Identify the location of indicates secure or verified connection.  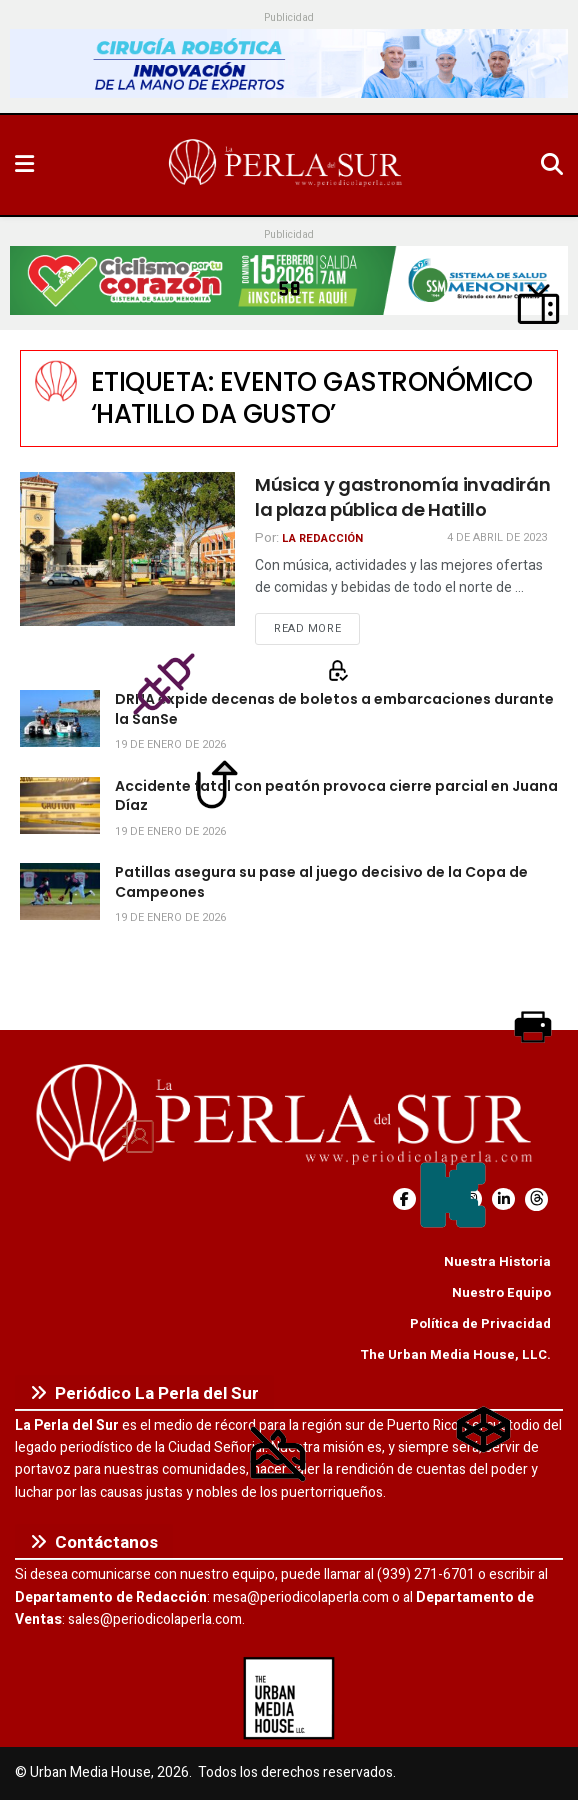
(337, 670).